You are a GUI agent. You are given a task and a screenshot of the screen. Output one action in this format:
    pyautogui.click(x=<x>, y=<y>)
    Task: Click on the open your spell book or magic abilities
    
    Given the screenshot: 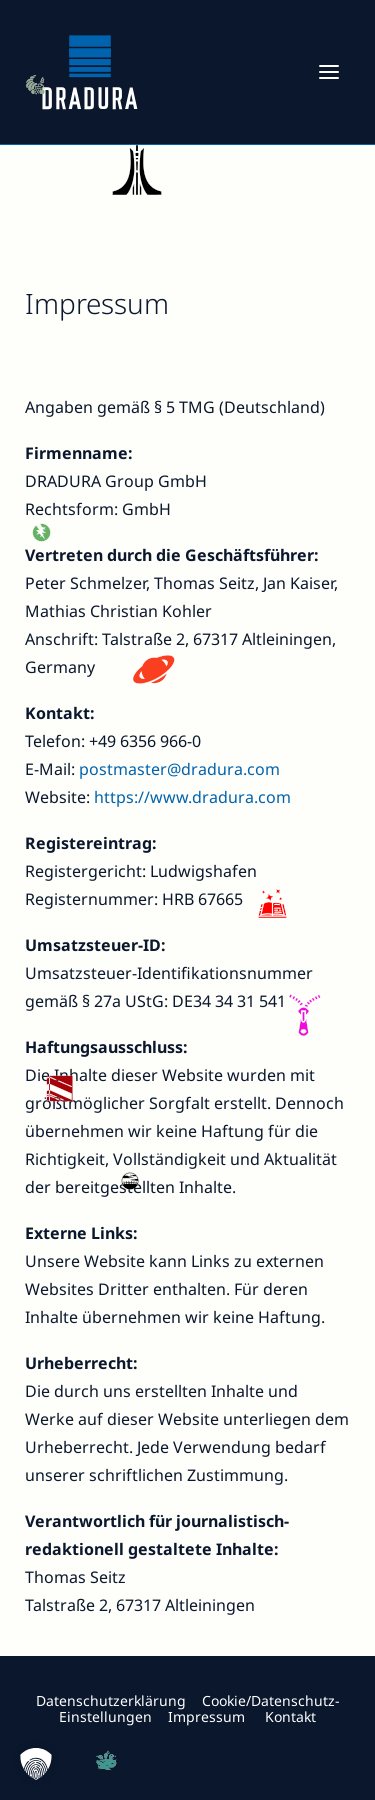 What is the action you would take?
    pyautogui.click(x=272, y=903)
    